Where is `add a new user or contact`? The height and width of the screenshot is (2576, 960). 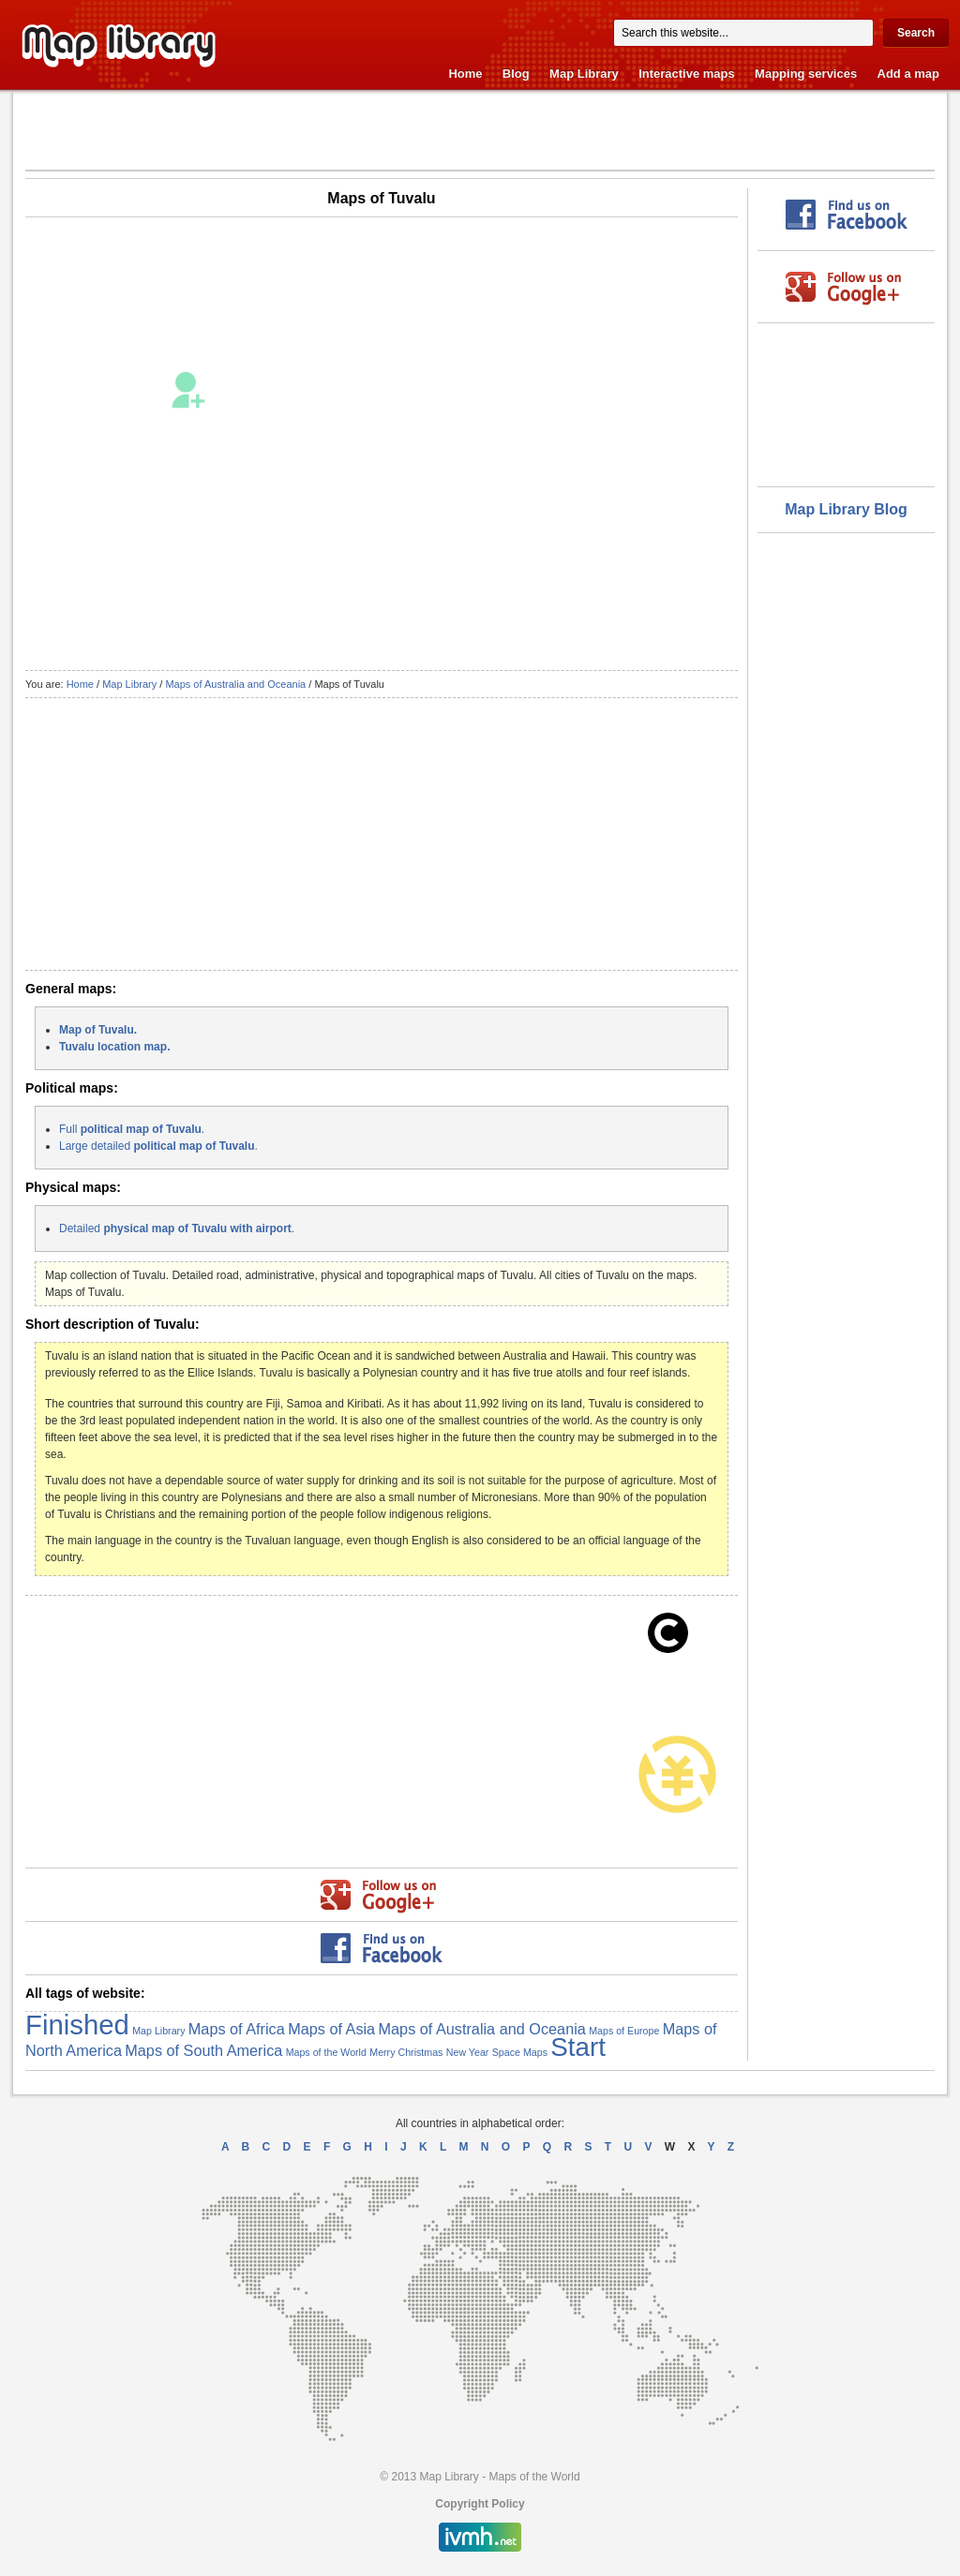
add a new user or contact is located at coordinates (186, 391).